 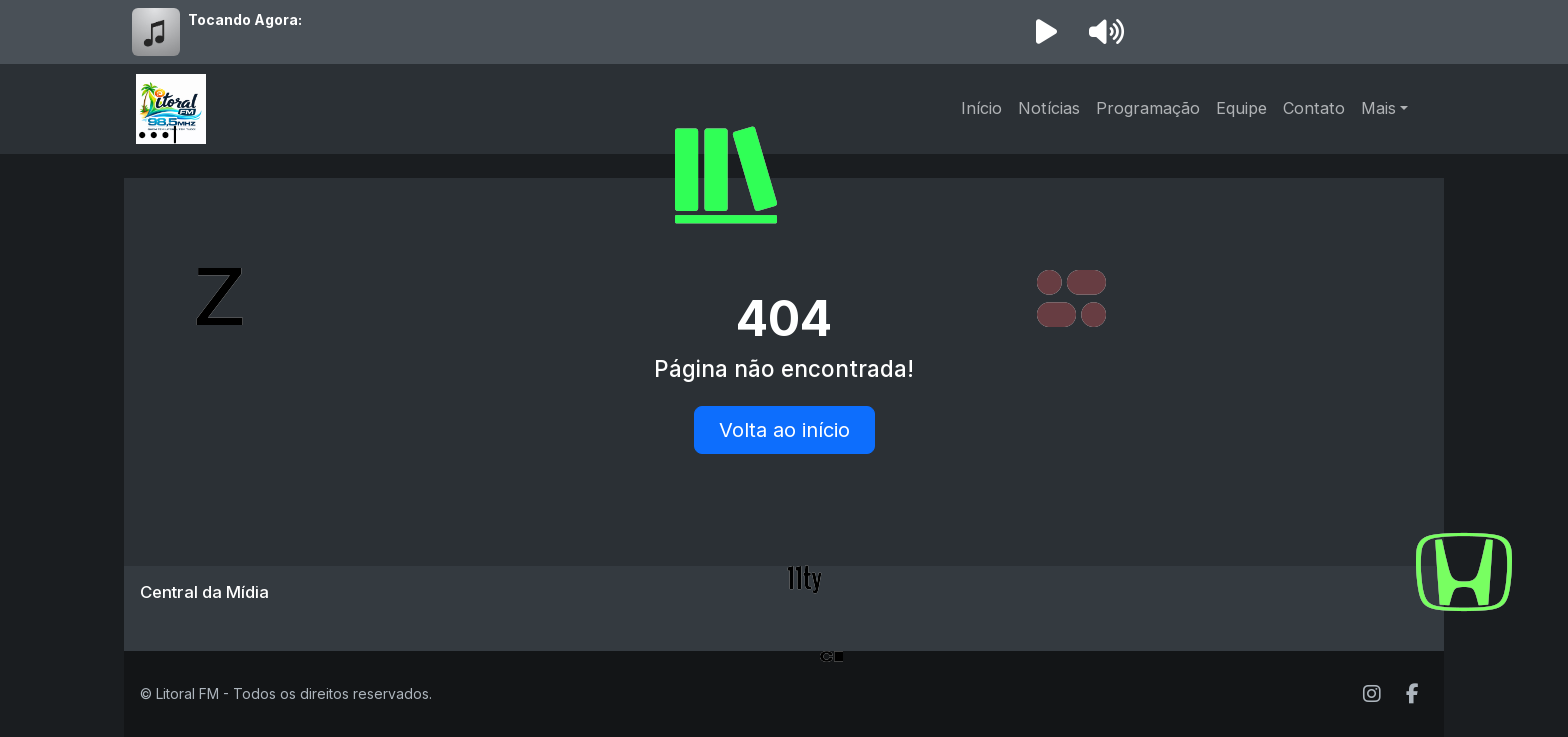 I want to click on open lastpass password manager, so click(x=157, y=134).